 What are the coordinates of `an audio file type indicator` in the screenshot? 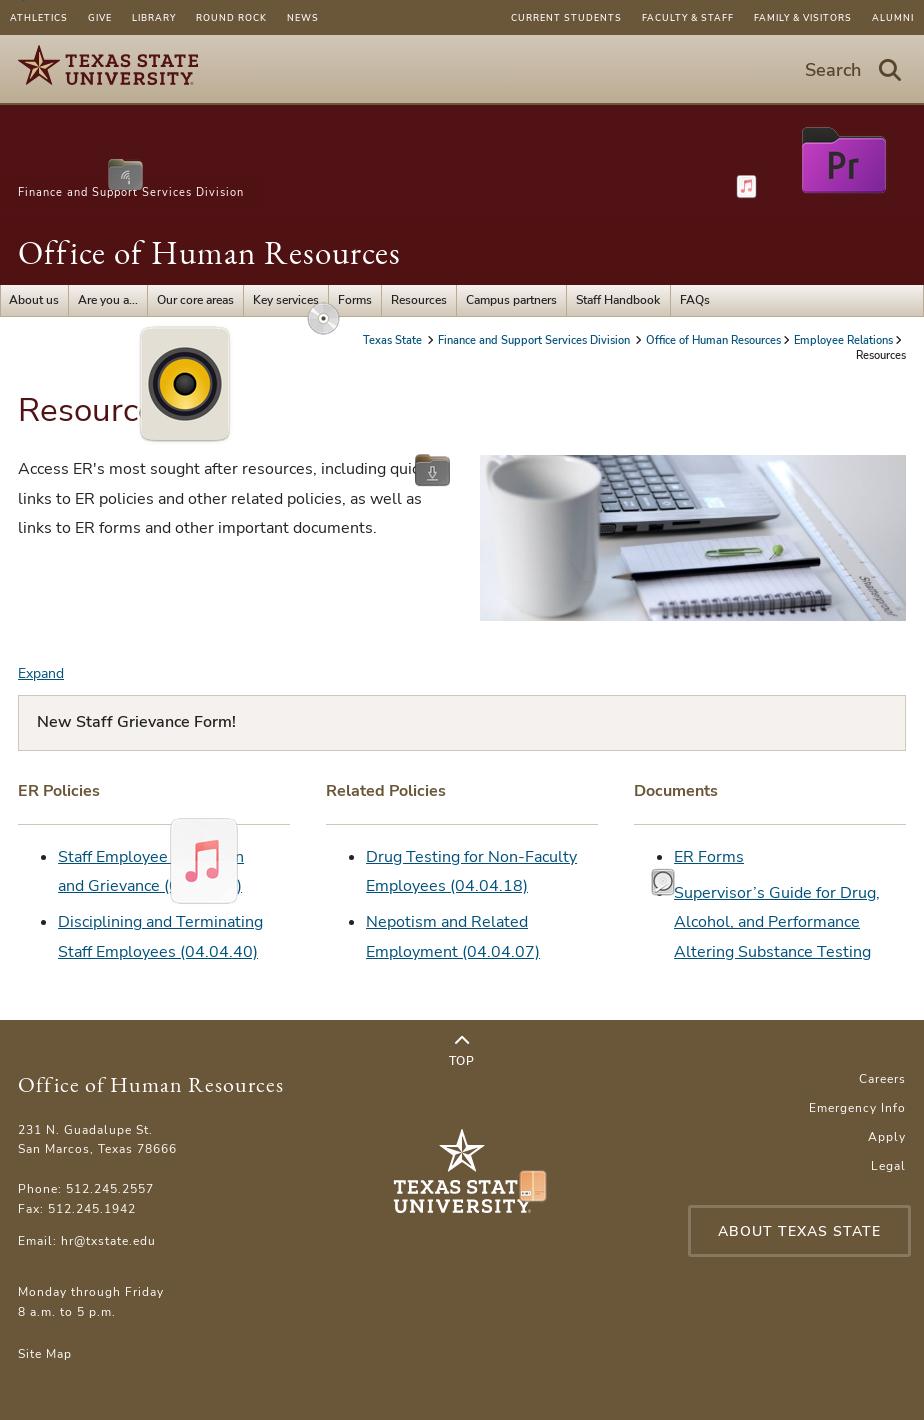 It's located at (204, 861).